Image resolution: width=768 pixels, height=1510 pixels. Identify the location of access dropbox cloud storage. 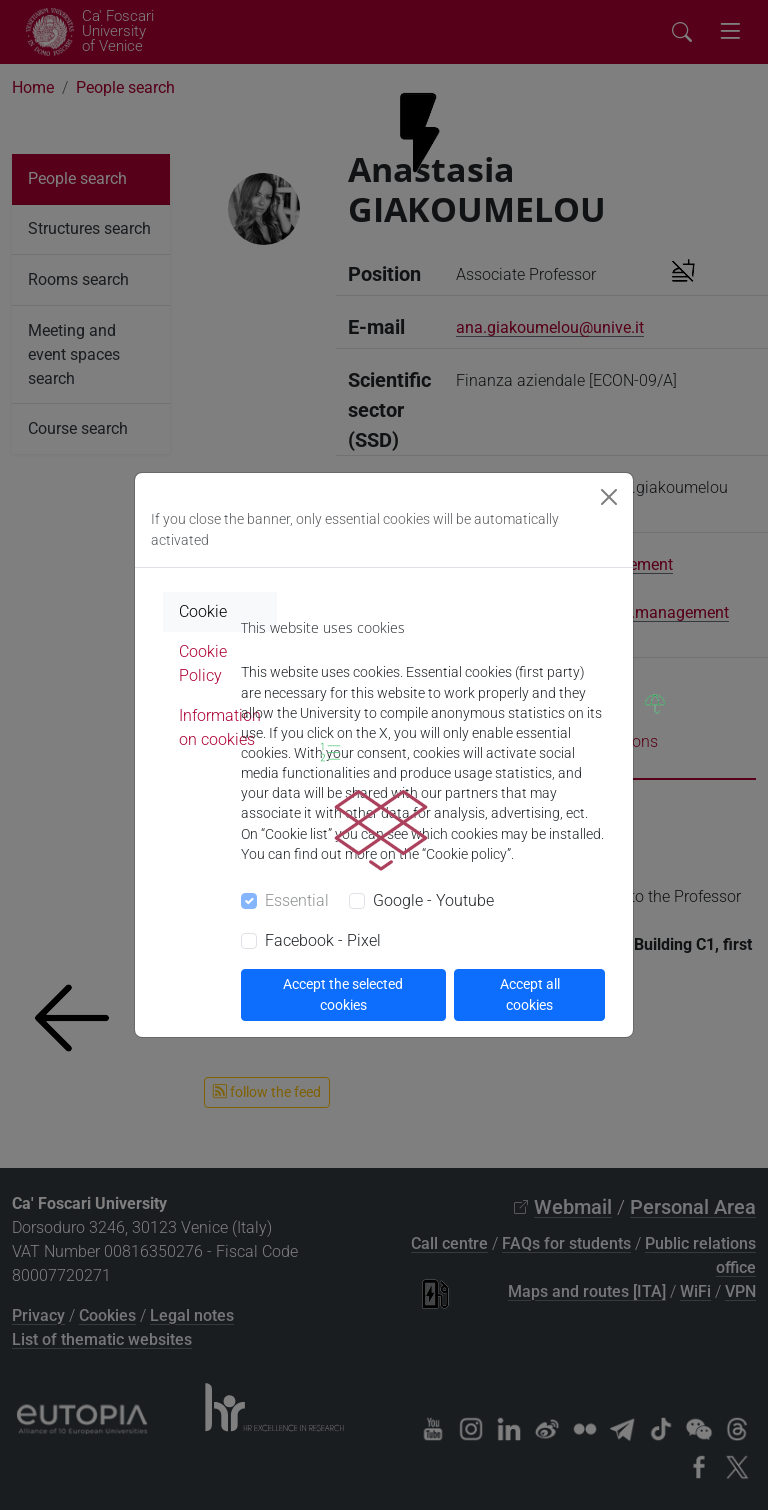
(381, 826).